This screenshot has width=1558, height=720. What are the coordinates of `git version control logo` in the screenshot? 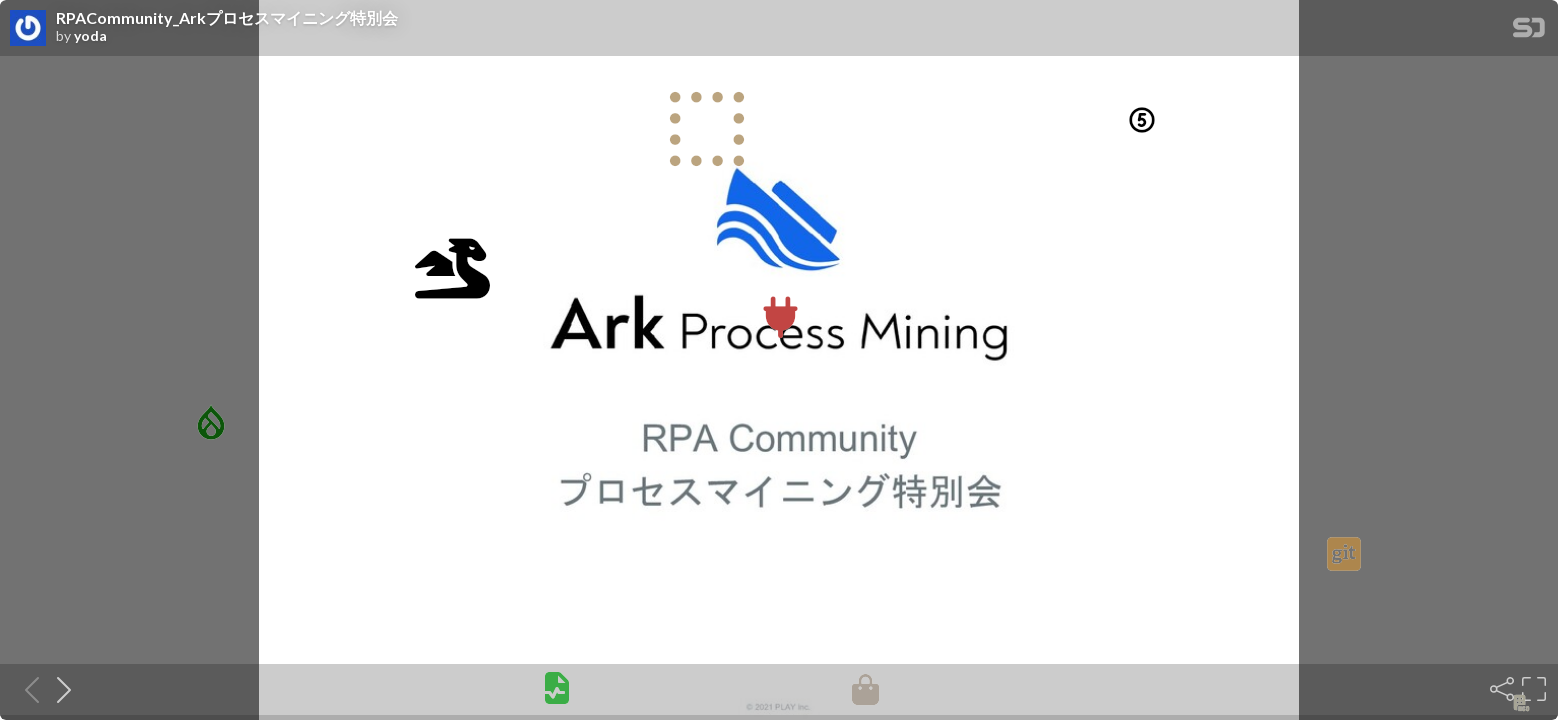 It's located at (1344, 554).